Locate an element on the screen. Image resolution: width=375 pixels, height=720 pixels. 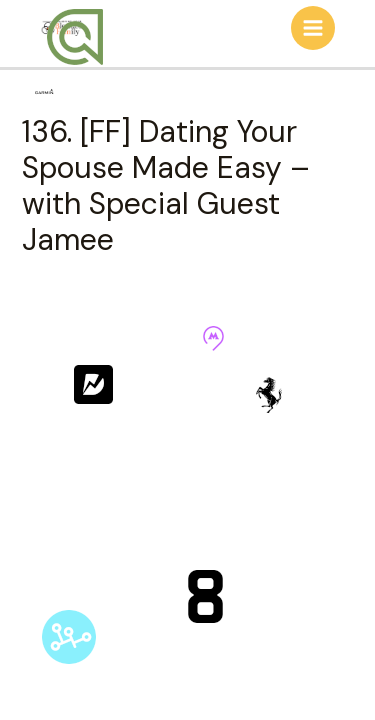
open the Dunzo delivery app is located at coordinates (93, 384).